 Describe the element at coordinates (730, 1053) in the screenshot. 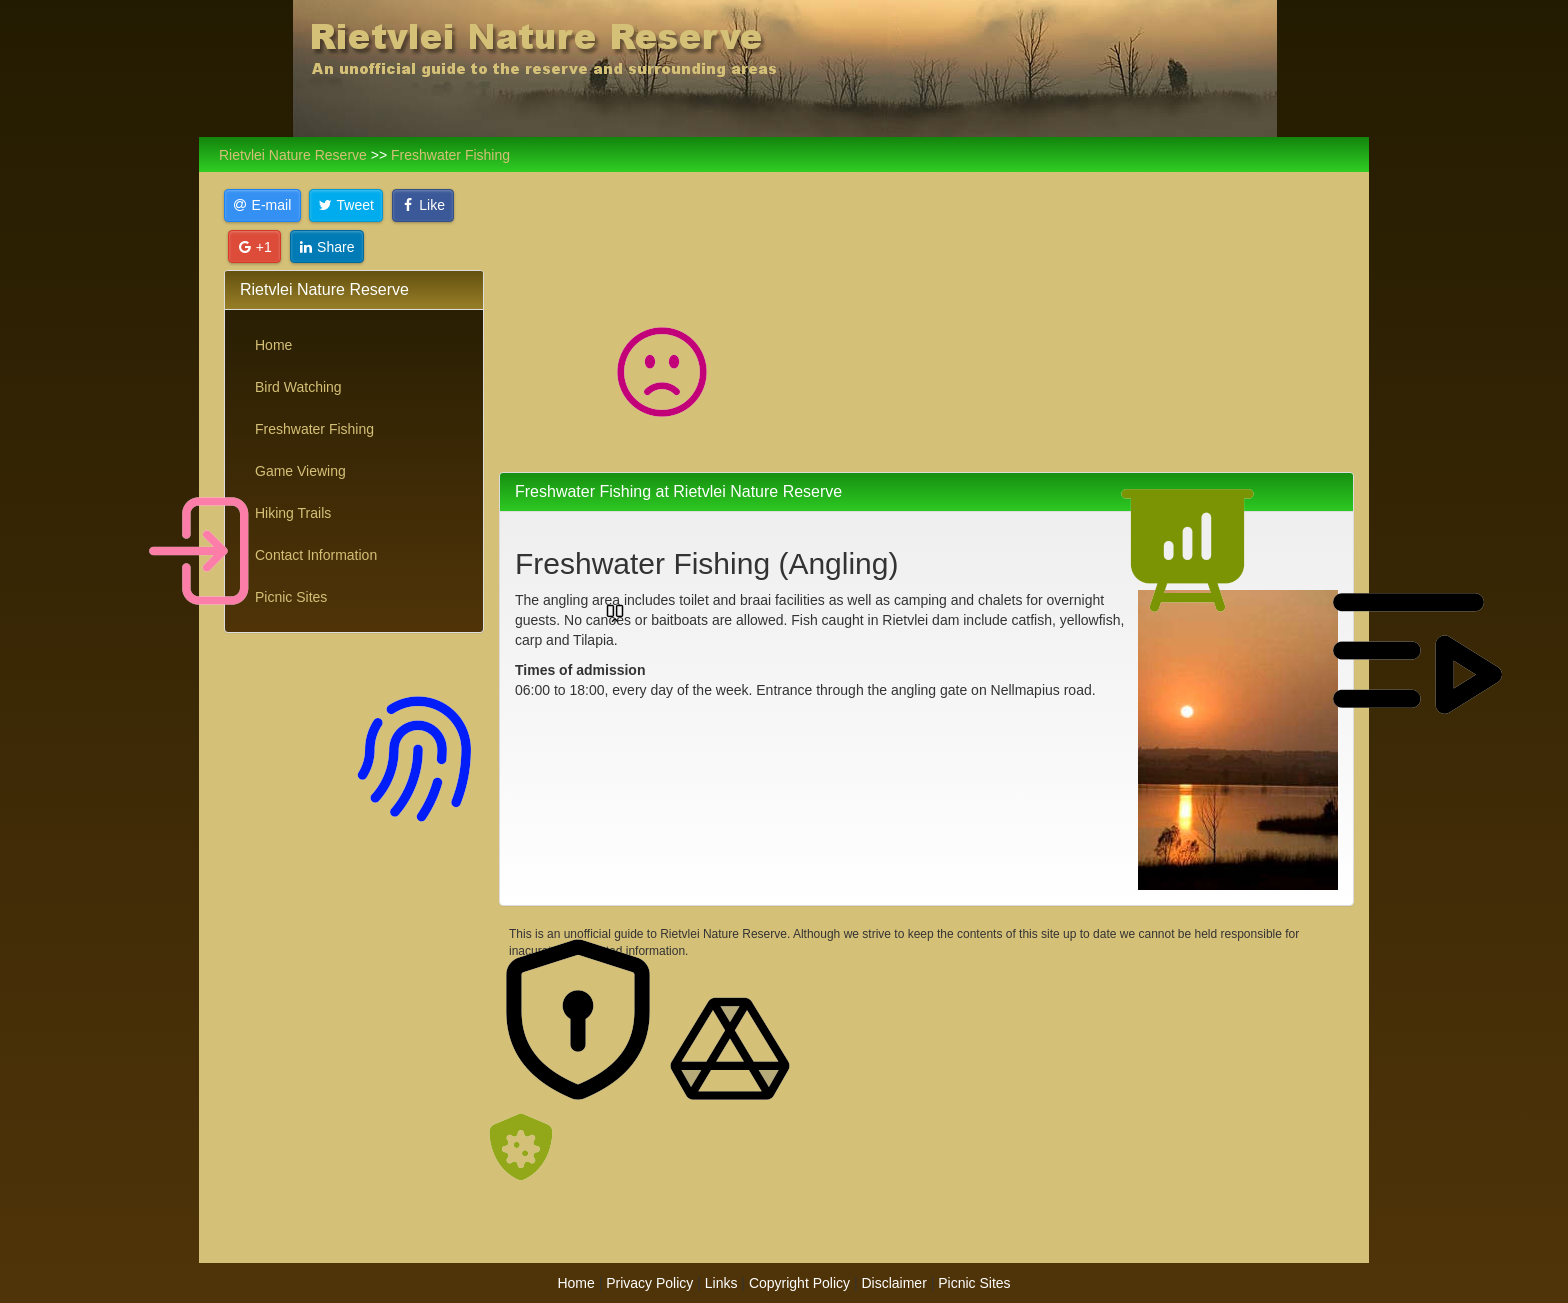

I see `open Google Drive` at that location.